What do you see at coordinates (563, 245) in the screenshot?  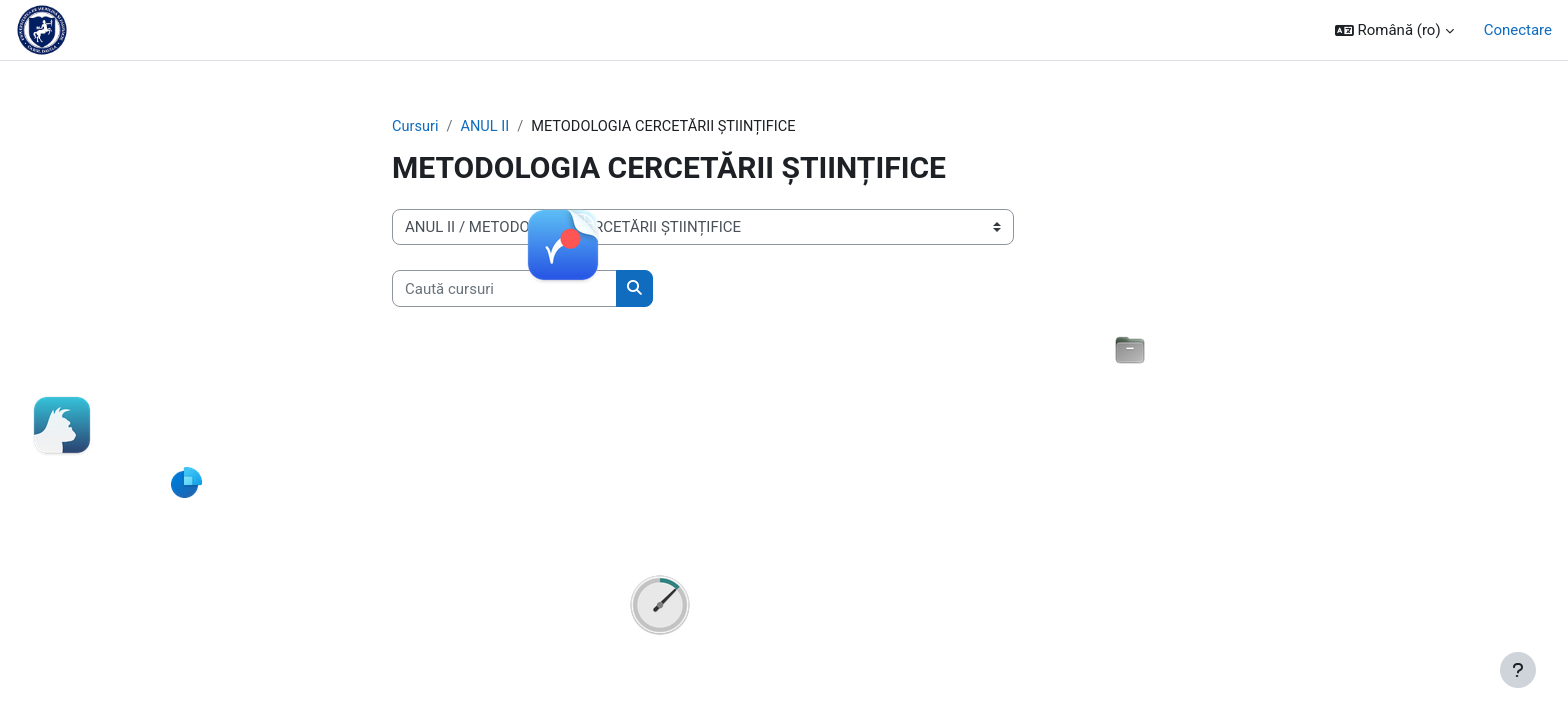 I see `open desktop animation preferences` at bounding box center [563, 245].